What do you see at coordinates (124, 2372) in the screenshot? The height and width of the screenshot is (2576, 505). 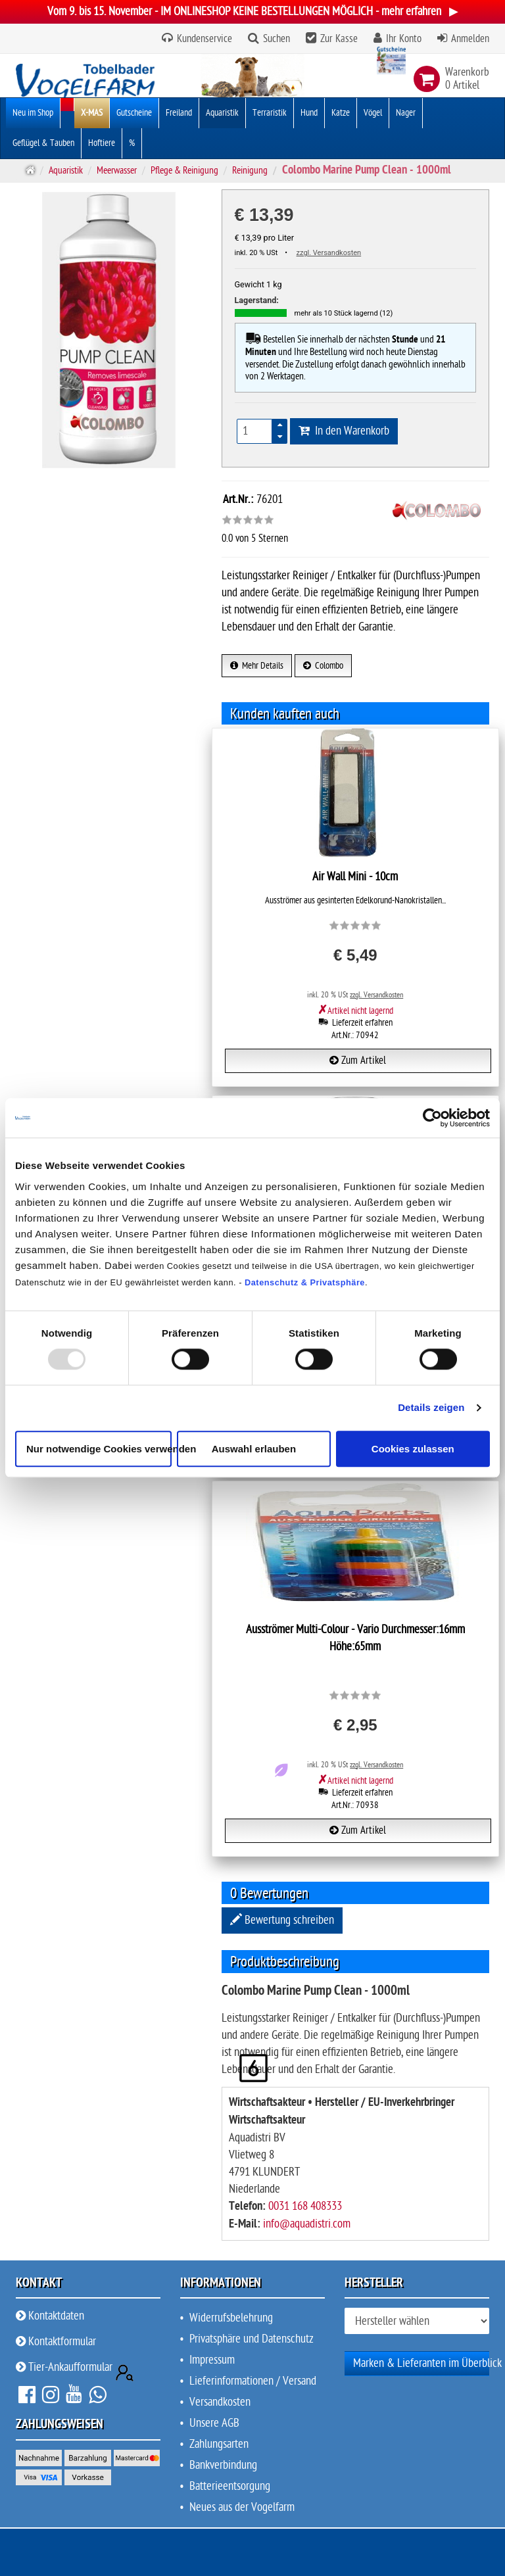 I see `search for a user or contact` at bounding box center [124, 2372].